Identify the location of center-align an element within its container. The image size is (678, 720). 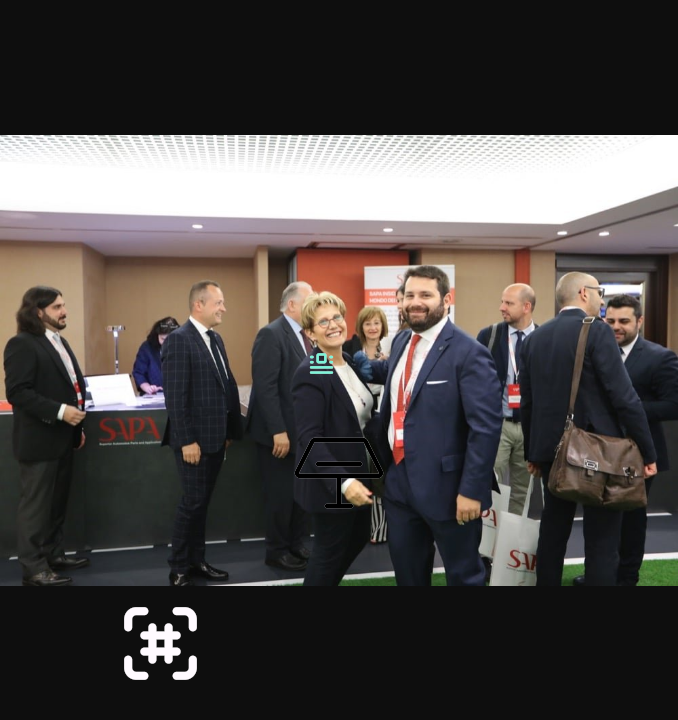
(321, 363).